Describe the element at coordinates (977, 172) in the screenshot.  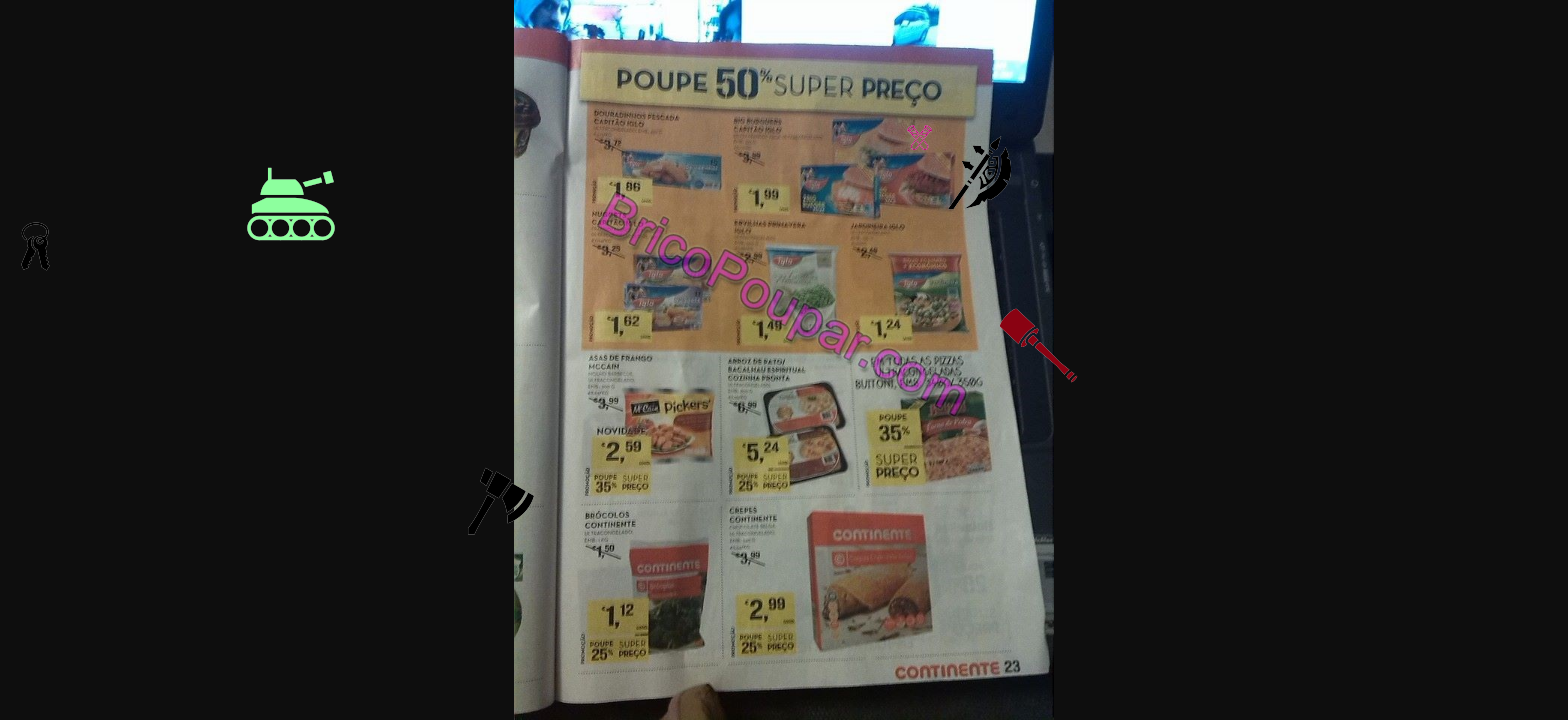
I see `select warrior or berserker class` at that location.